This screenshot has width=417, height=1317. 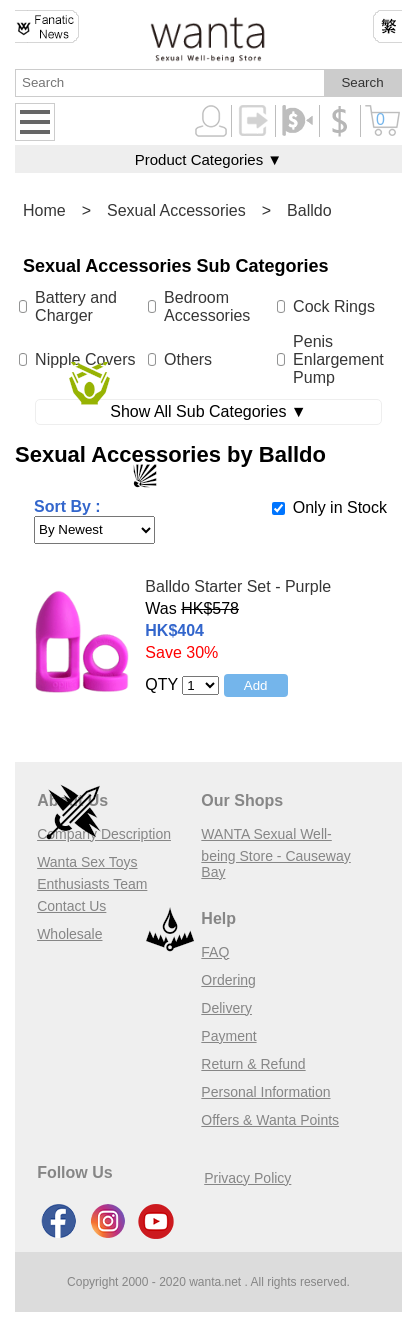 What do you see at coordinates (145, 476) in the screenshot?
I see `indicates explosive or hazardous materials` at bounding box center [145, 476].